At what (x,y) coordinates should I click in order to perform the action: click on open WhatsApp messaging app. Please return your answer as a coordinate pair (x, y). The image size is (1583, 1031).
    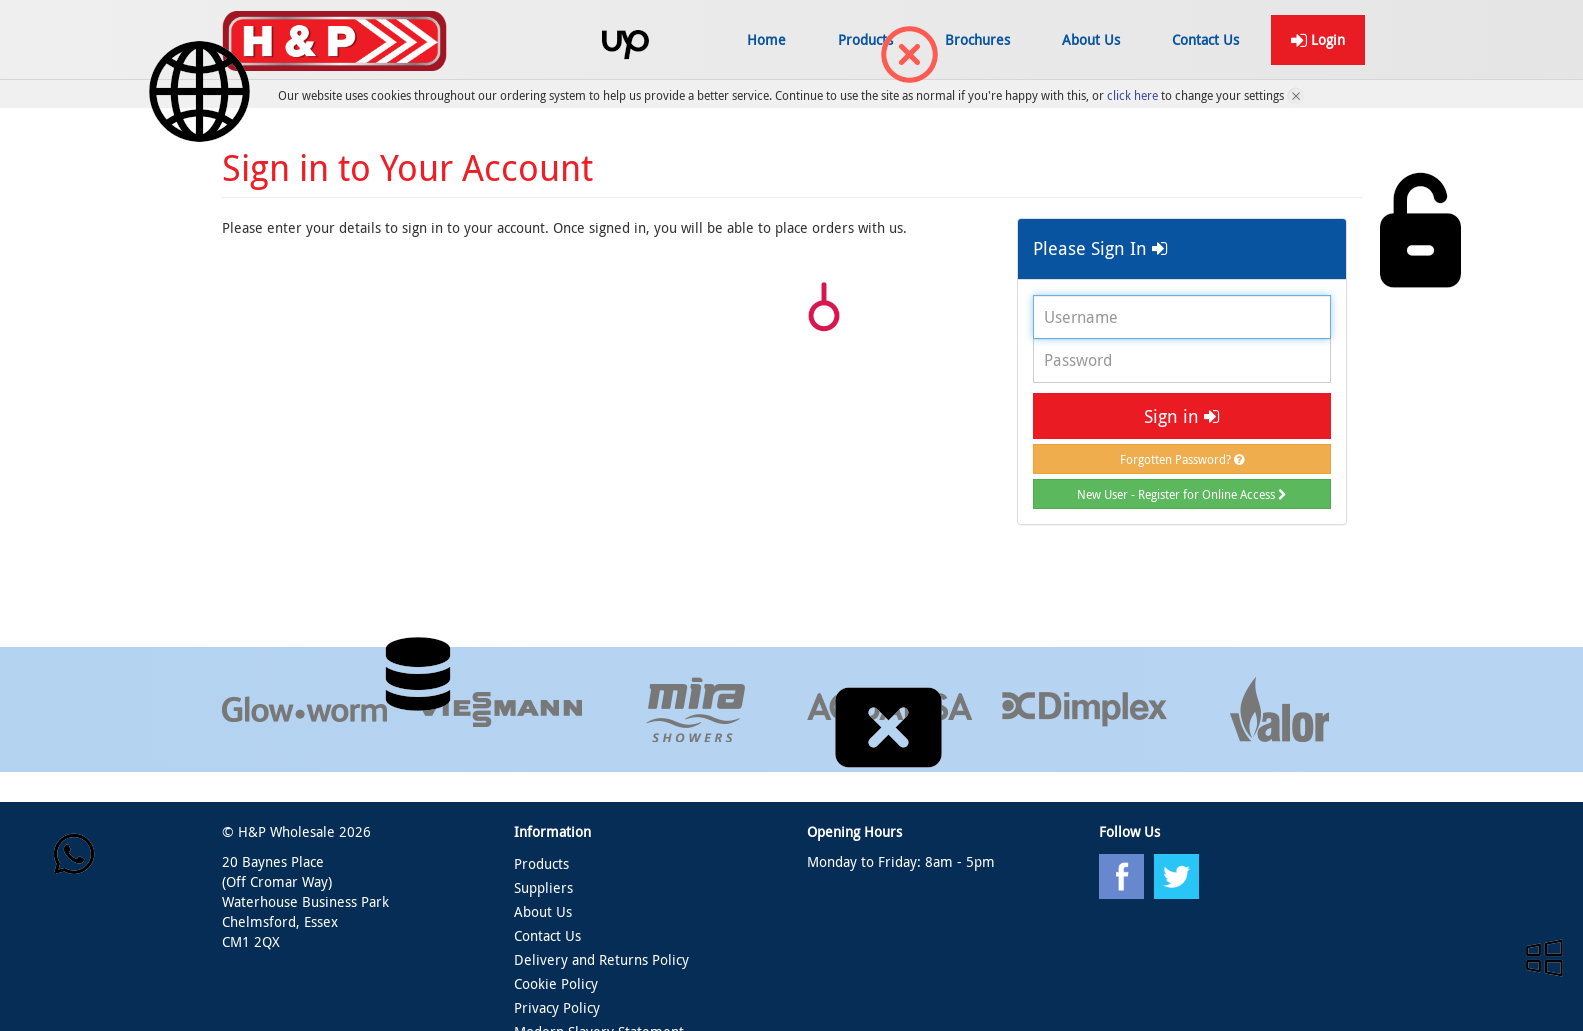
    Looking at the image, I should click on (74, 854).